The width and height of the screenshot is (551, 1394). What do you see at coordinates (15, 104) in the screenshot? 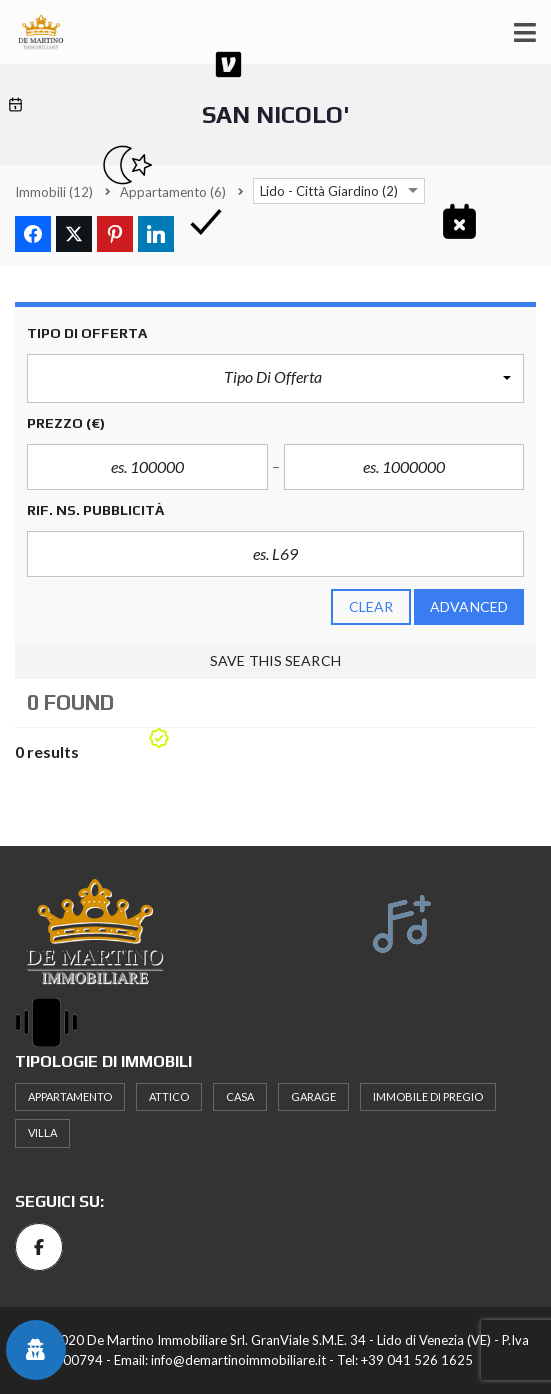
I see `view or open the calendar` at bounding box center [15, 104].